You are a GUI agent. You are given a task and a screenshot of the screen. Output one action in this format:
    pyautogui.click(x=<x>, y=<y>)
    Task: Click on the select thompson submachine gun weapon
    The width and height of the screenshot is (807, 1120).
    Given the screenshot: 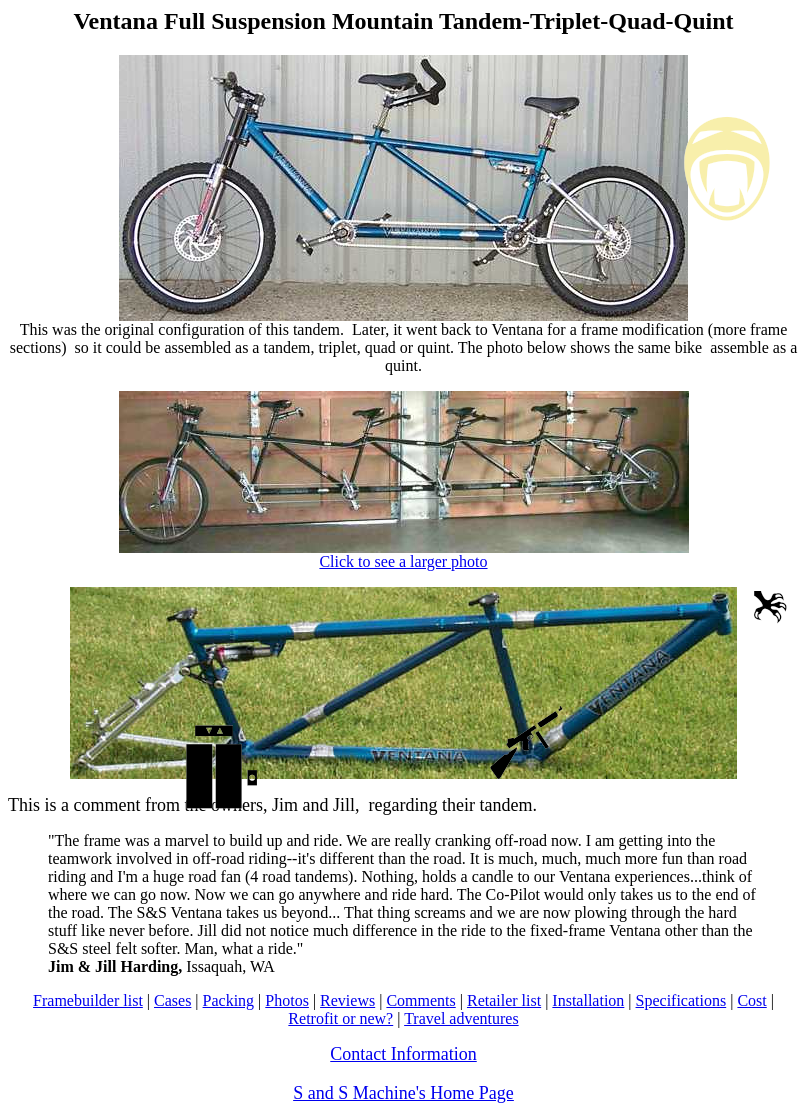 What is the action you would take?
    pyautogui.click(x=526, y=742)
    